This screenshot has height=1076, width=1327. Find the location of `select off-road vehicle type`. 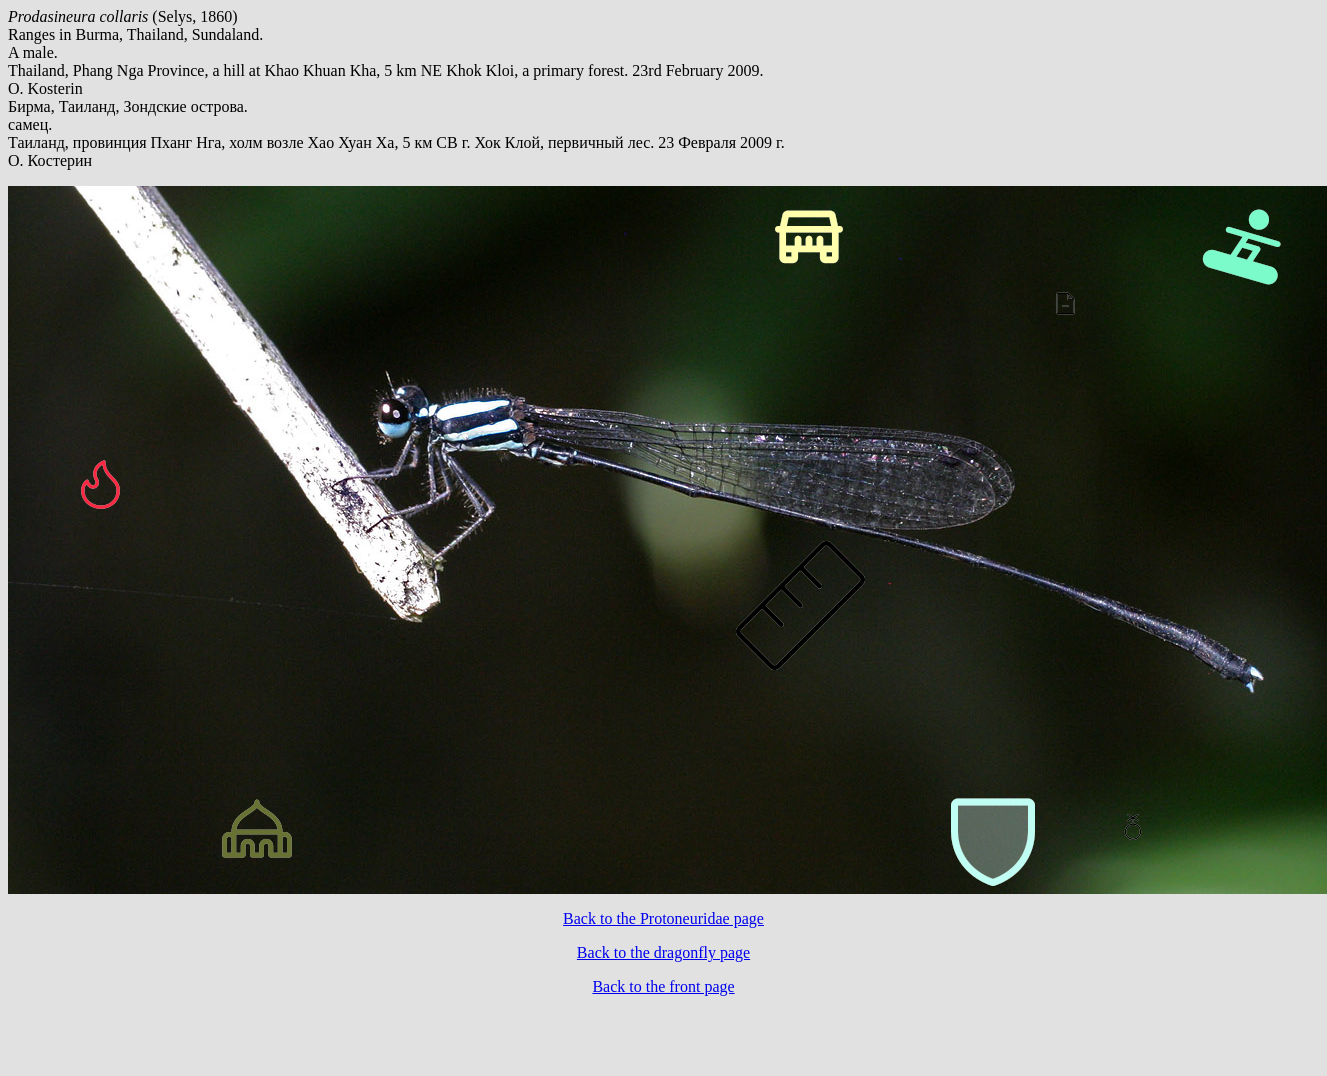

select off-road vehicle type is located at coordinates (809, 238).